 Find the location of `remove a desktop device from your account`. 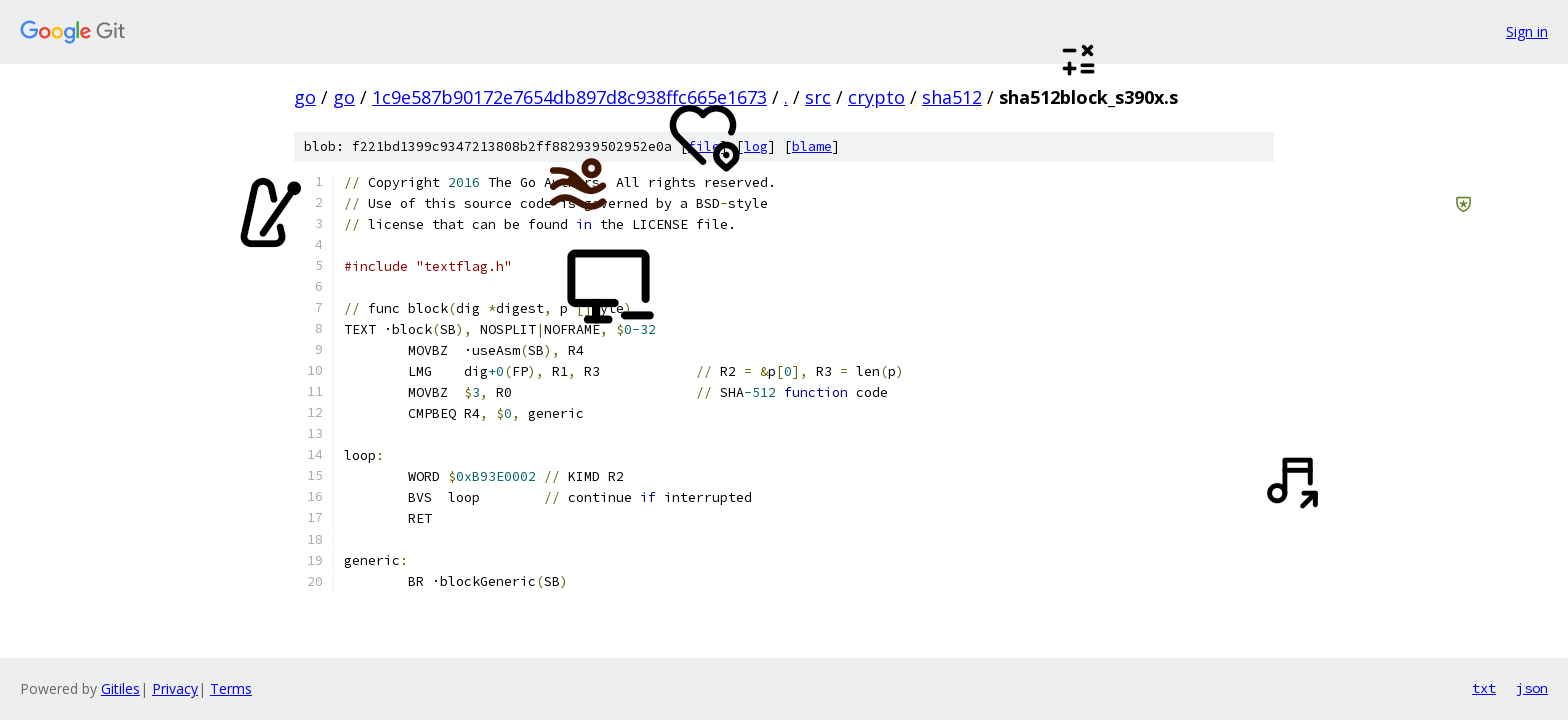

remove a desktop device from your account is located at coordinates (608, 286).